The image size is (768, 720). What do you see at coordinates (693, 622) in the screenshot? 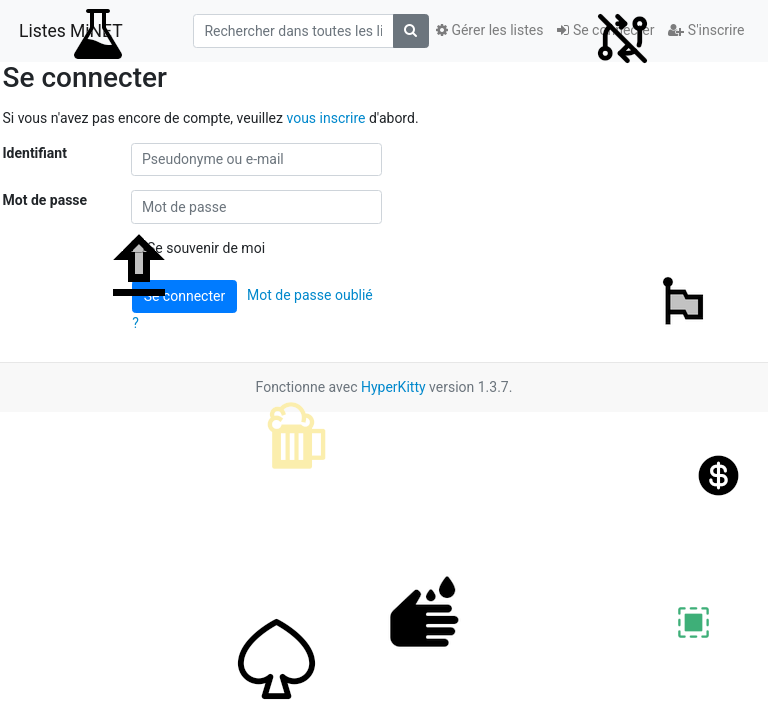
I see `select all items in the current view` at bounding box center [693, 622].